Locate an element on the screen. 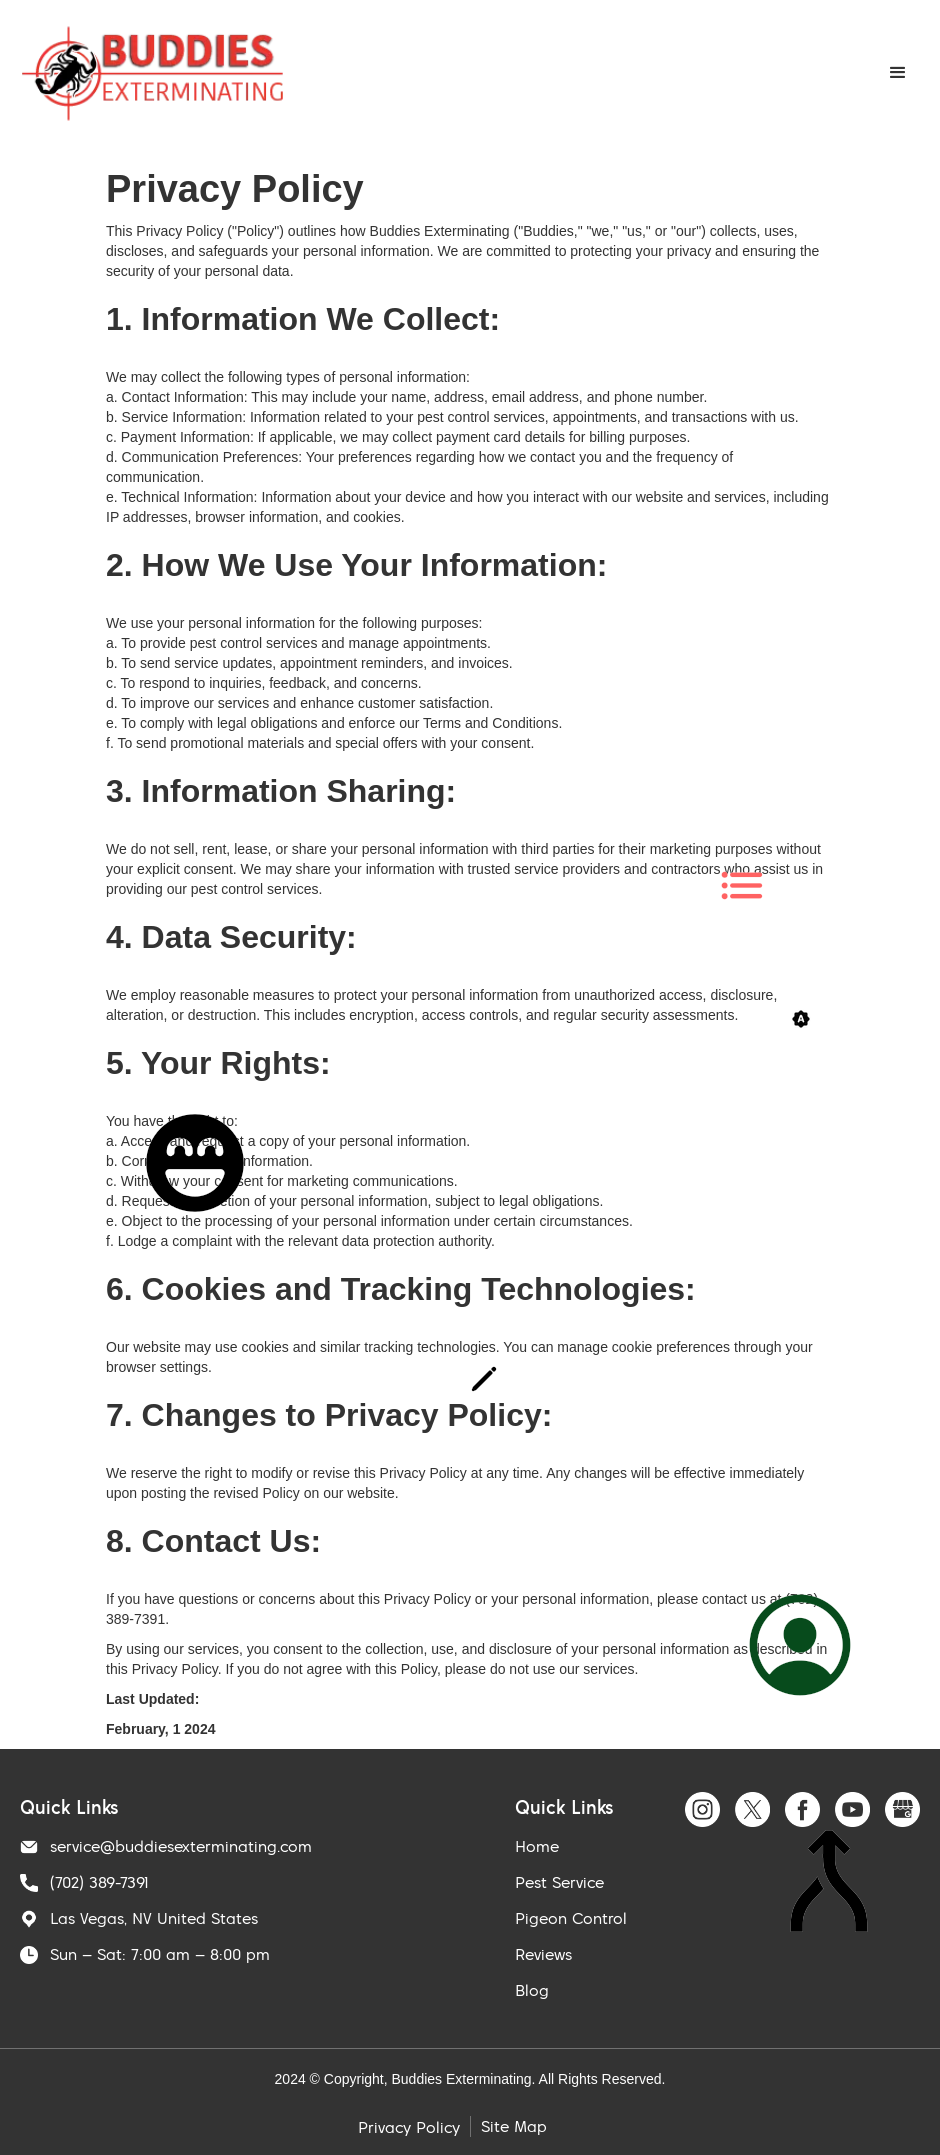  merge branches or files together is located at coordinates (829, 1877).